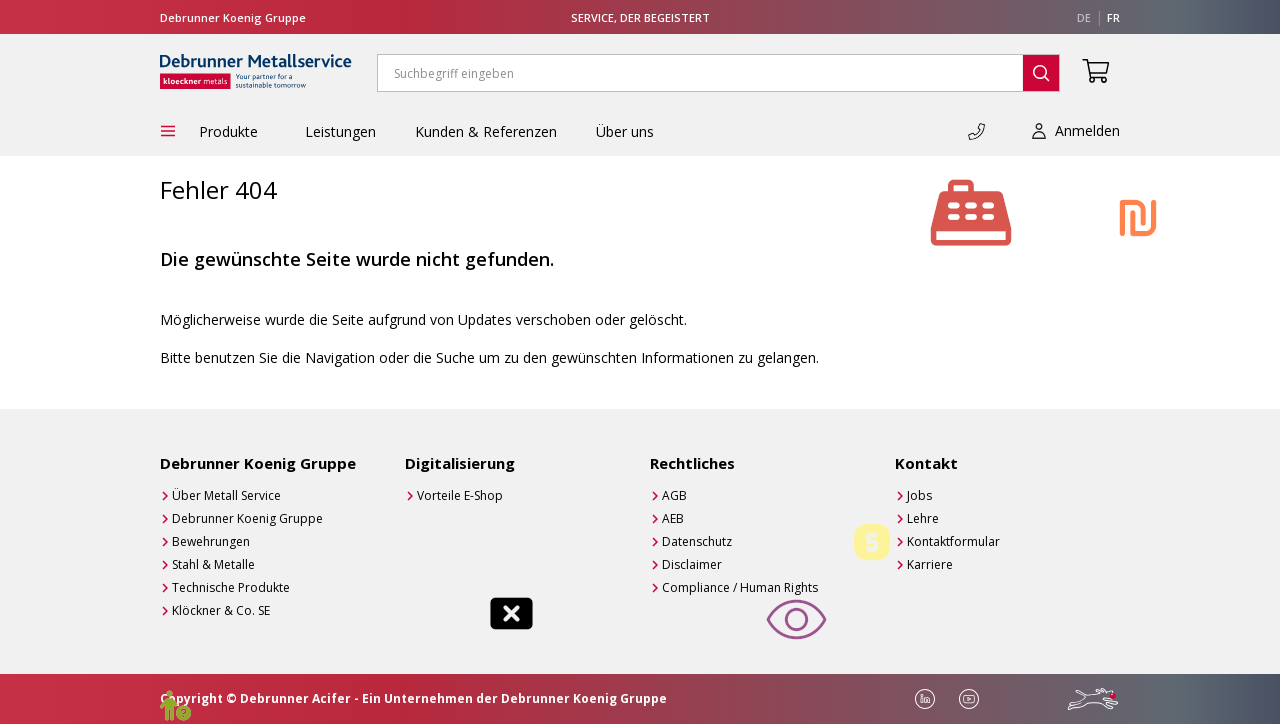 The width and height of the screenshot is (1280, 724). Describe the element at coordinates (872, 542) in the screenshot. I see `indicates a word or item starting with "S"` at that location.